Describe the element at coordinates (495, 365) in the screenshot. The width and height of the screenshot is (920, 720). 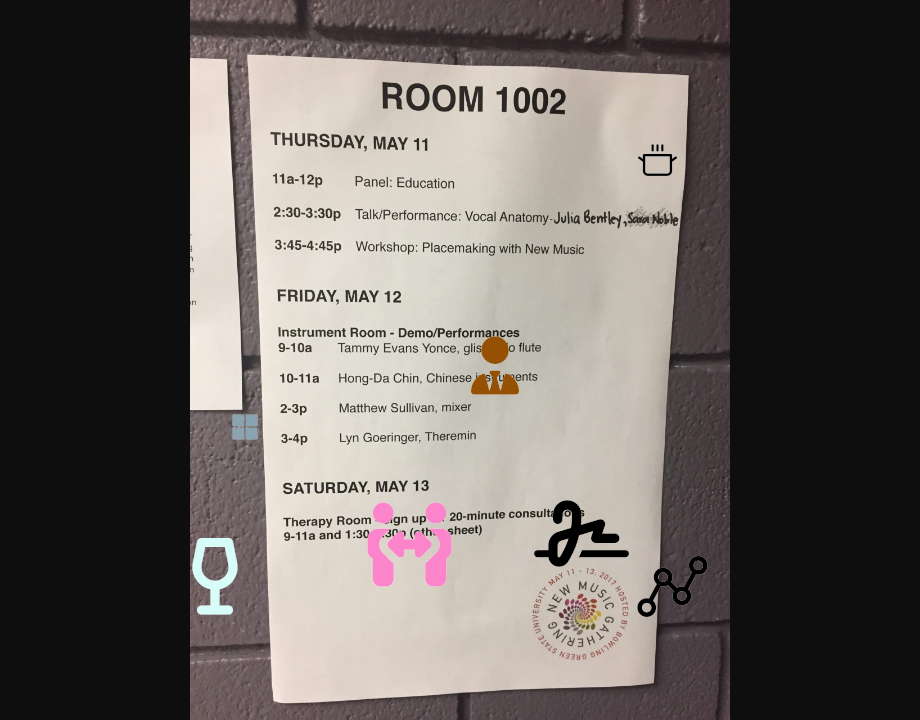
I see `view professional or business profile` at that location.